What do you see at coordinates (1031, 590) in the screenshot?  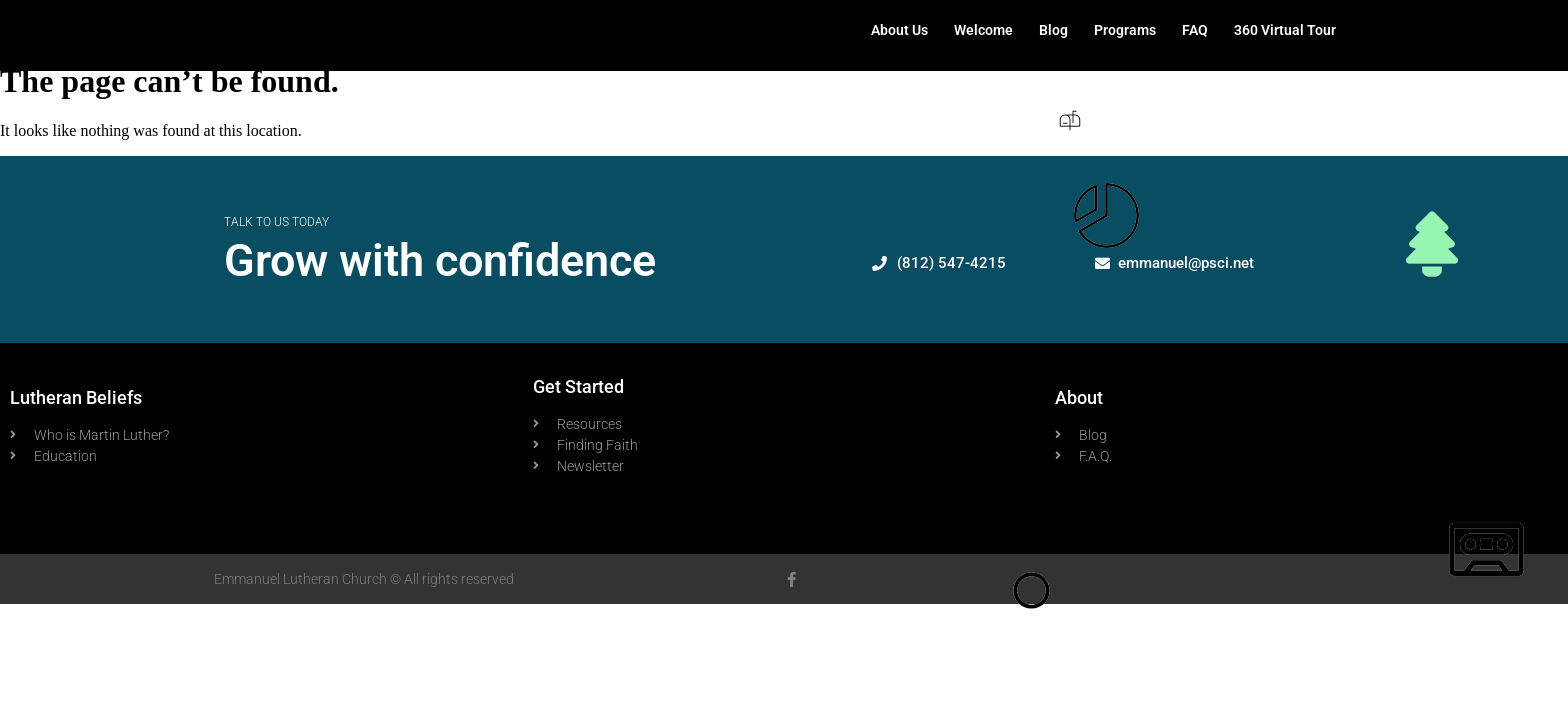 I see `unselected radio button or checkbox option` at bounding box center [1031, 590].